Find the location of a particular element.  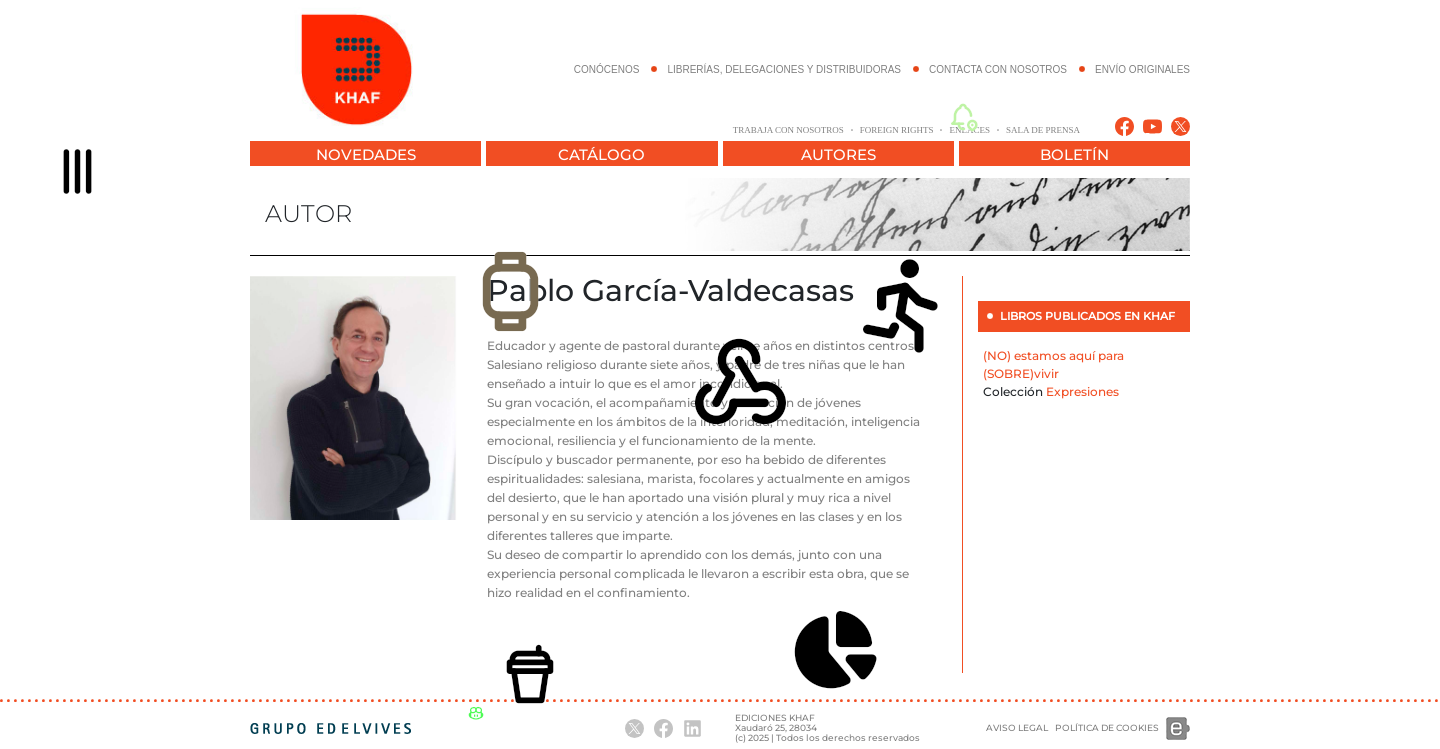

start running or jogging activity is located at coordinates (905, 306).